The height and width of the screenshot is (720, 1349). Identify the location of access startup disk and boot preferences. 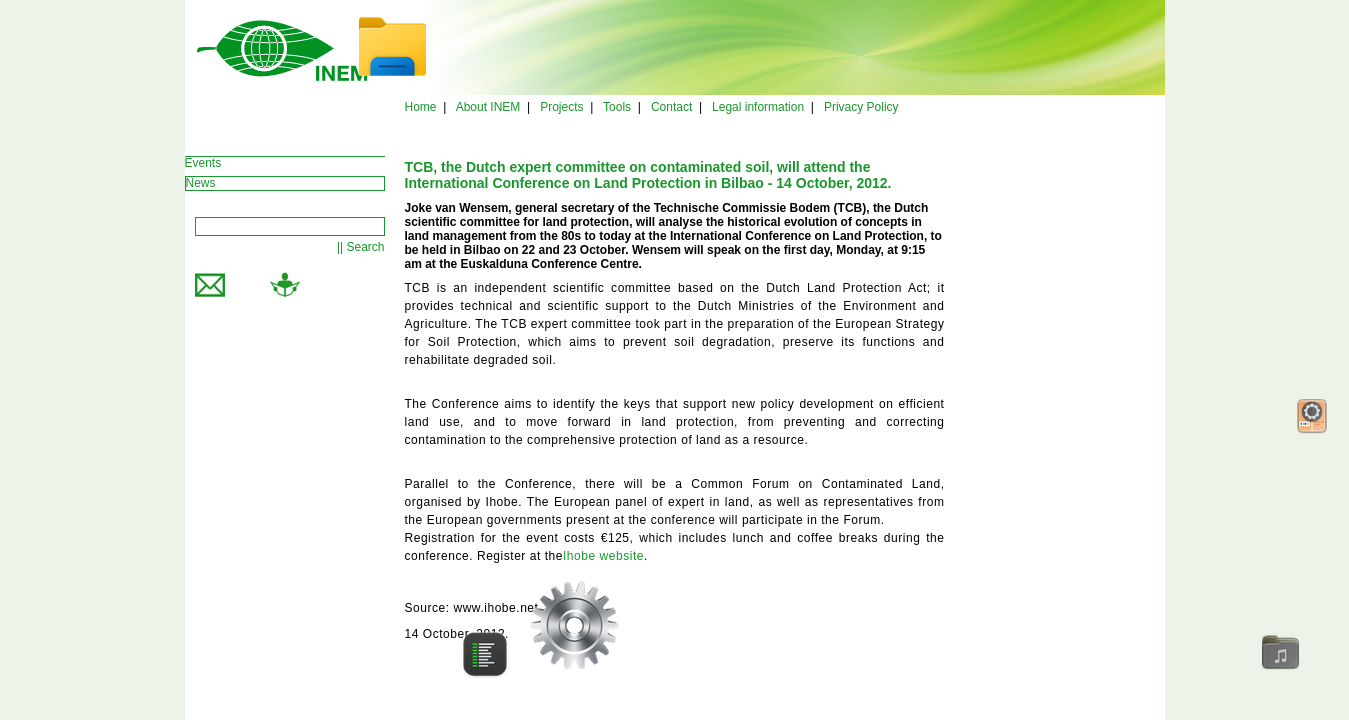
(485, 655).